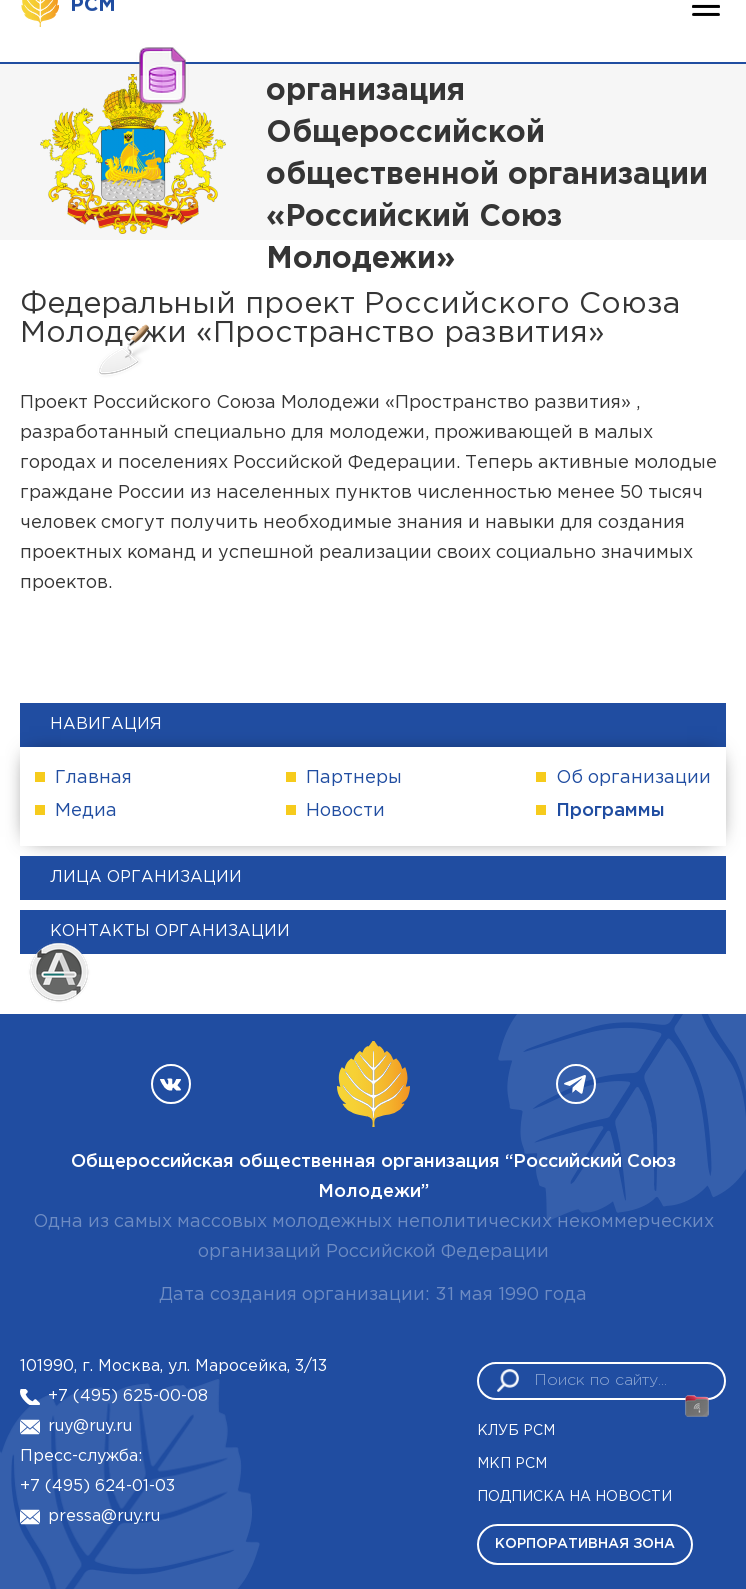  Describe the element at coordinates (59, 972) in the screenshot. I see `check for available software updates` at that location.